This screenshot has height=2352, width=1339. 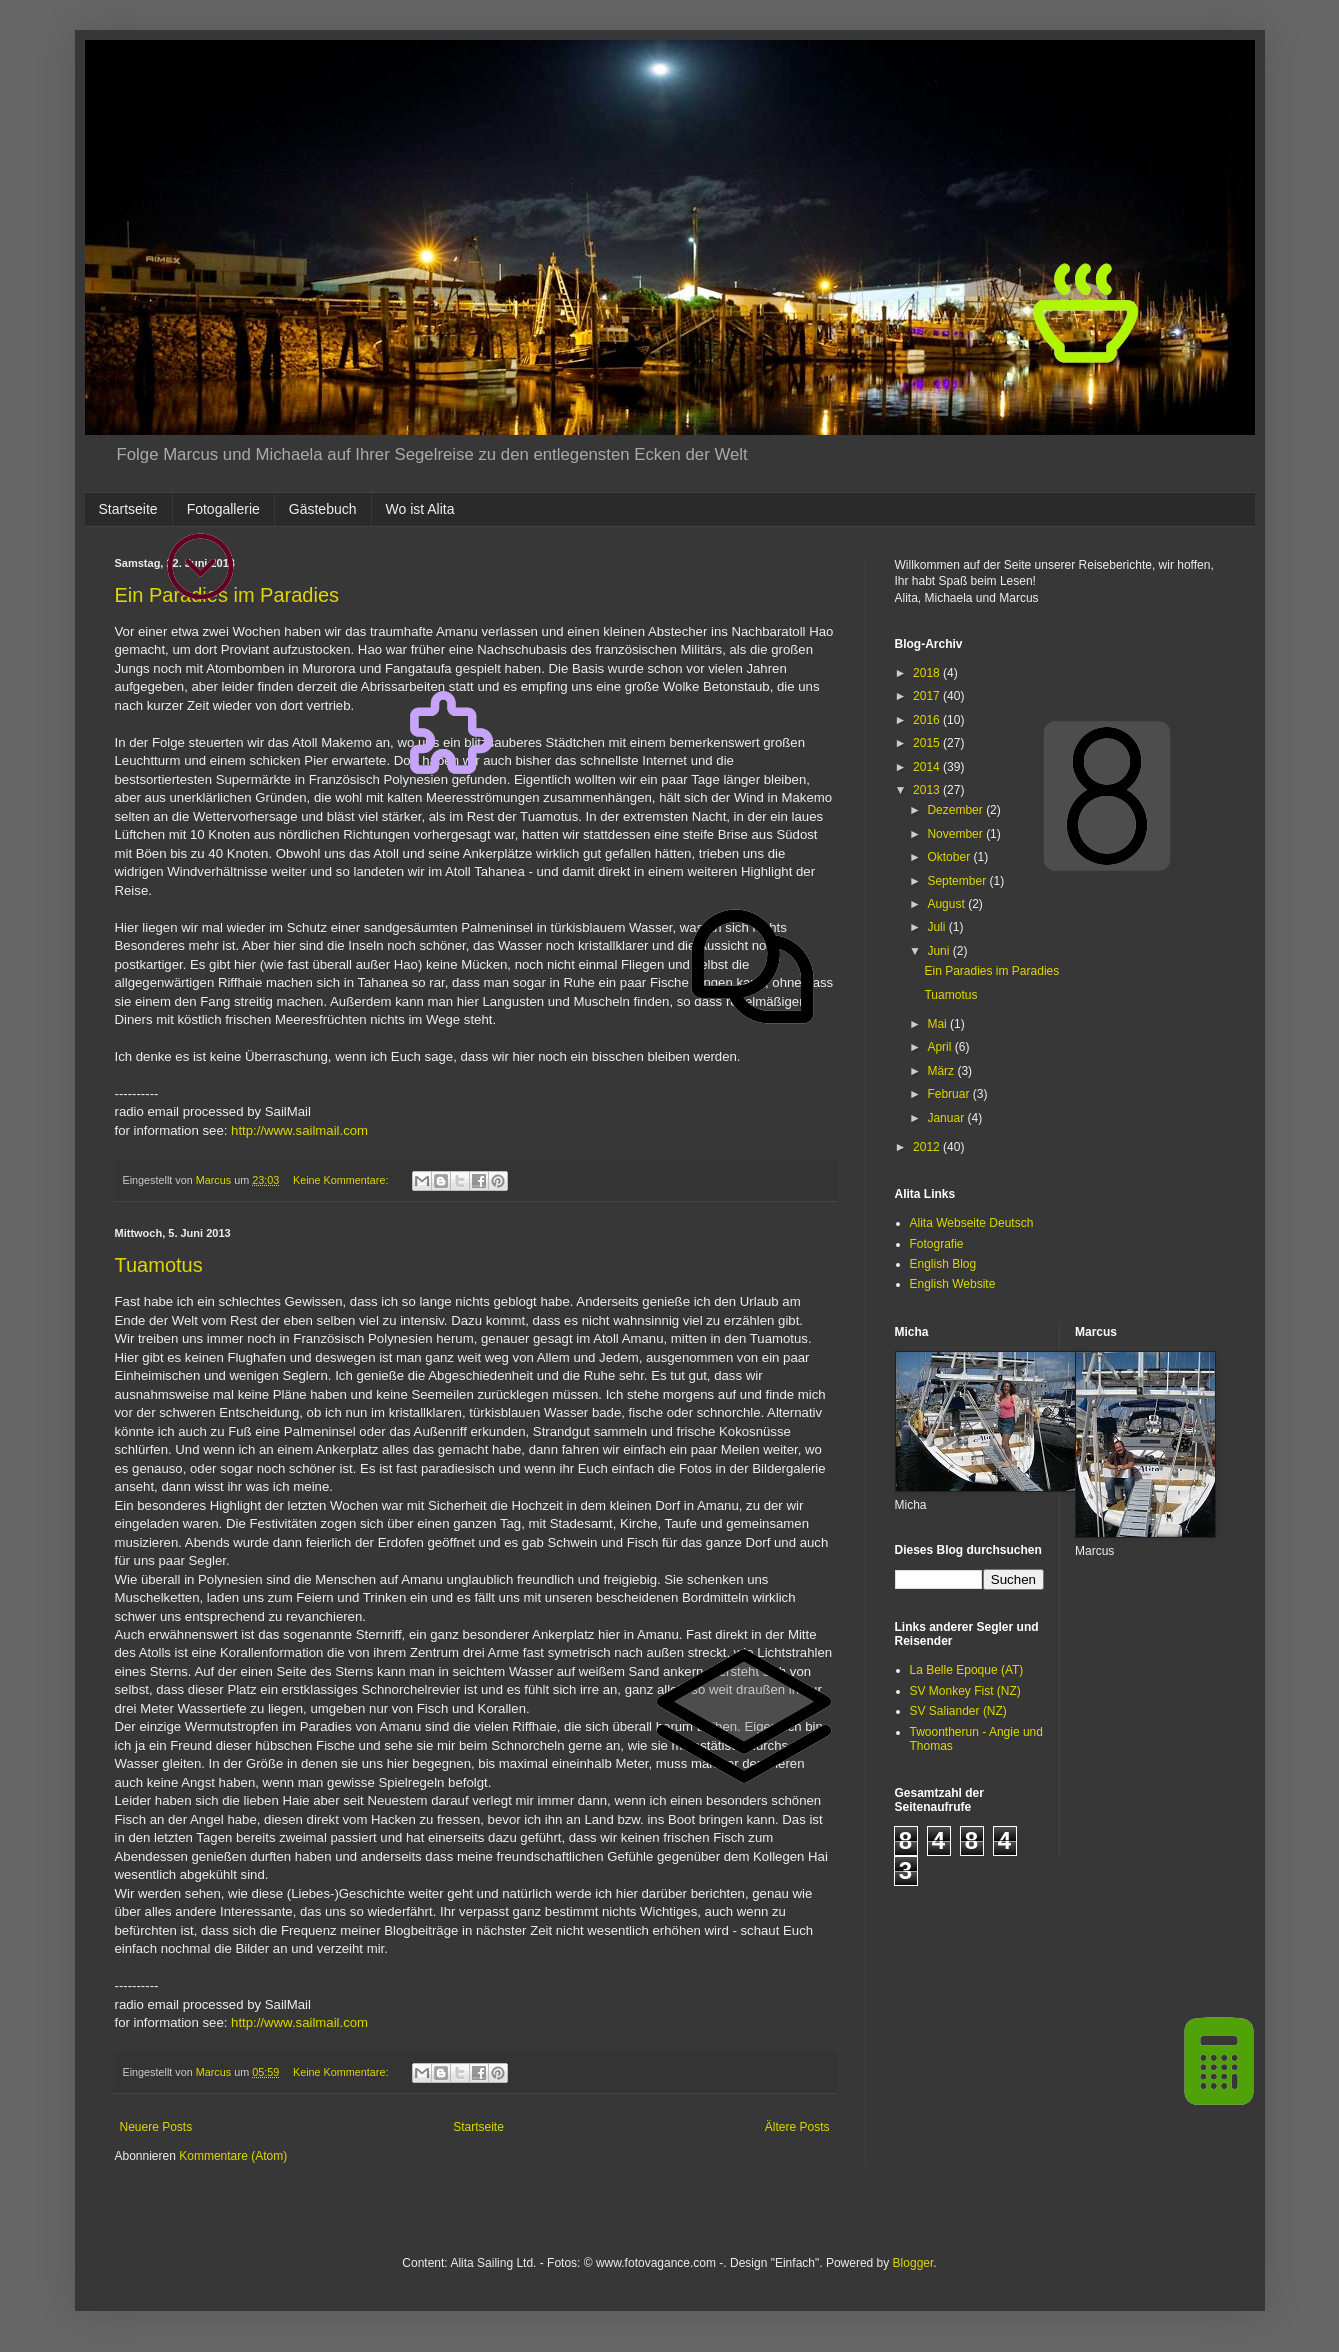 What do you see at coordinates (1107, 796) in the screenshot?
I see `indicates the number eight in a sequence or list` at bounding box center [1107, 796].